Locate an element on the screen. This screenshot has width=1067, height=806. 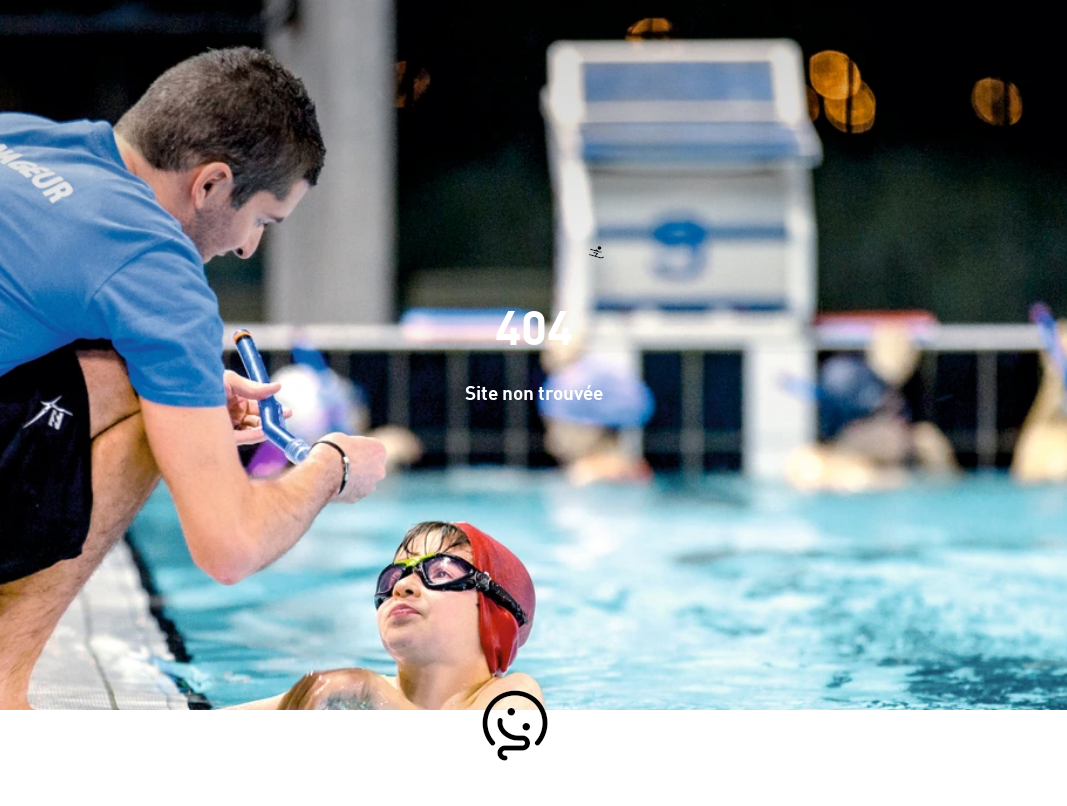
indicates skiing or winter sports activity is located at coordinates (596, 252).